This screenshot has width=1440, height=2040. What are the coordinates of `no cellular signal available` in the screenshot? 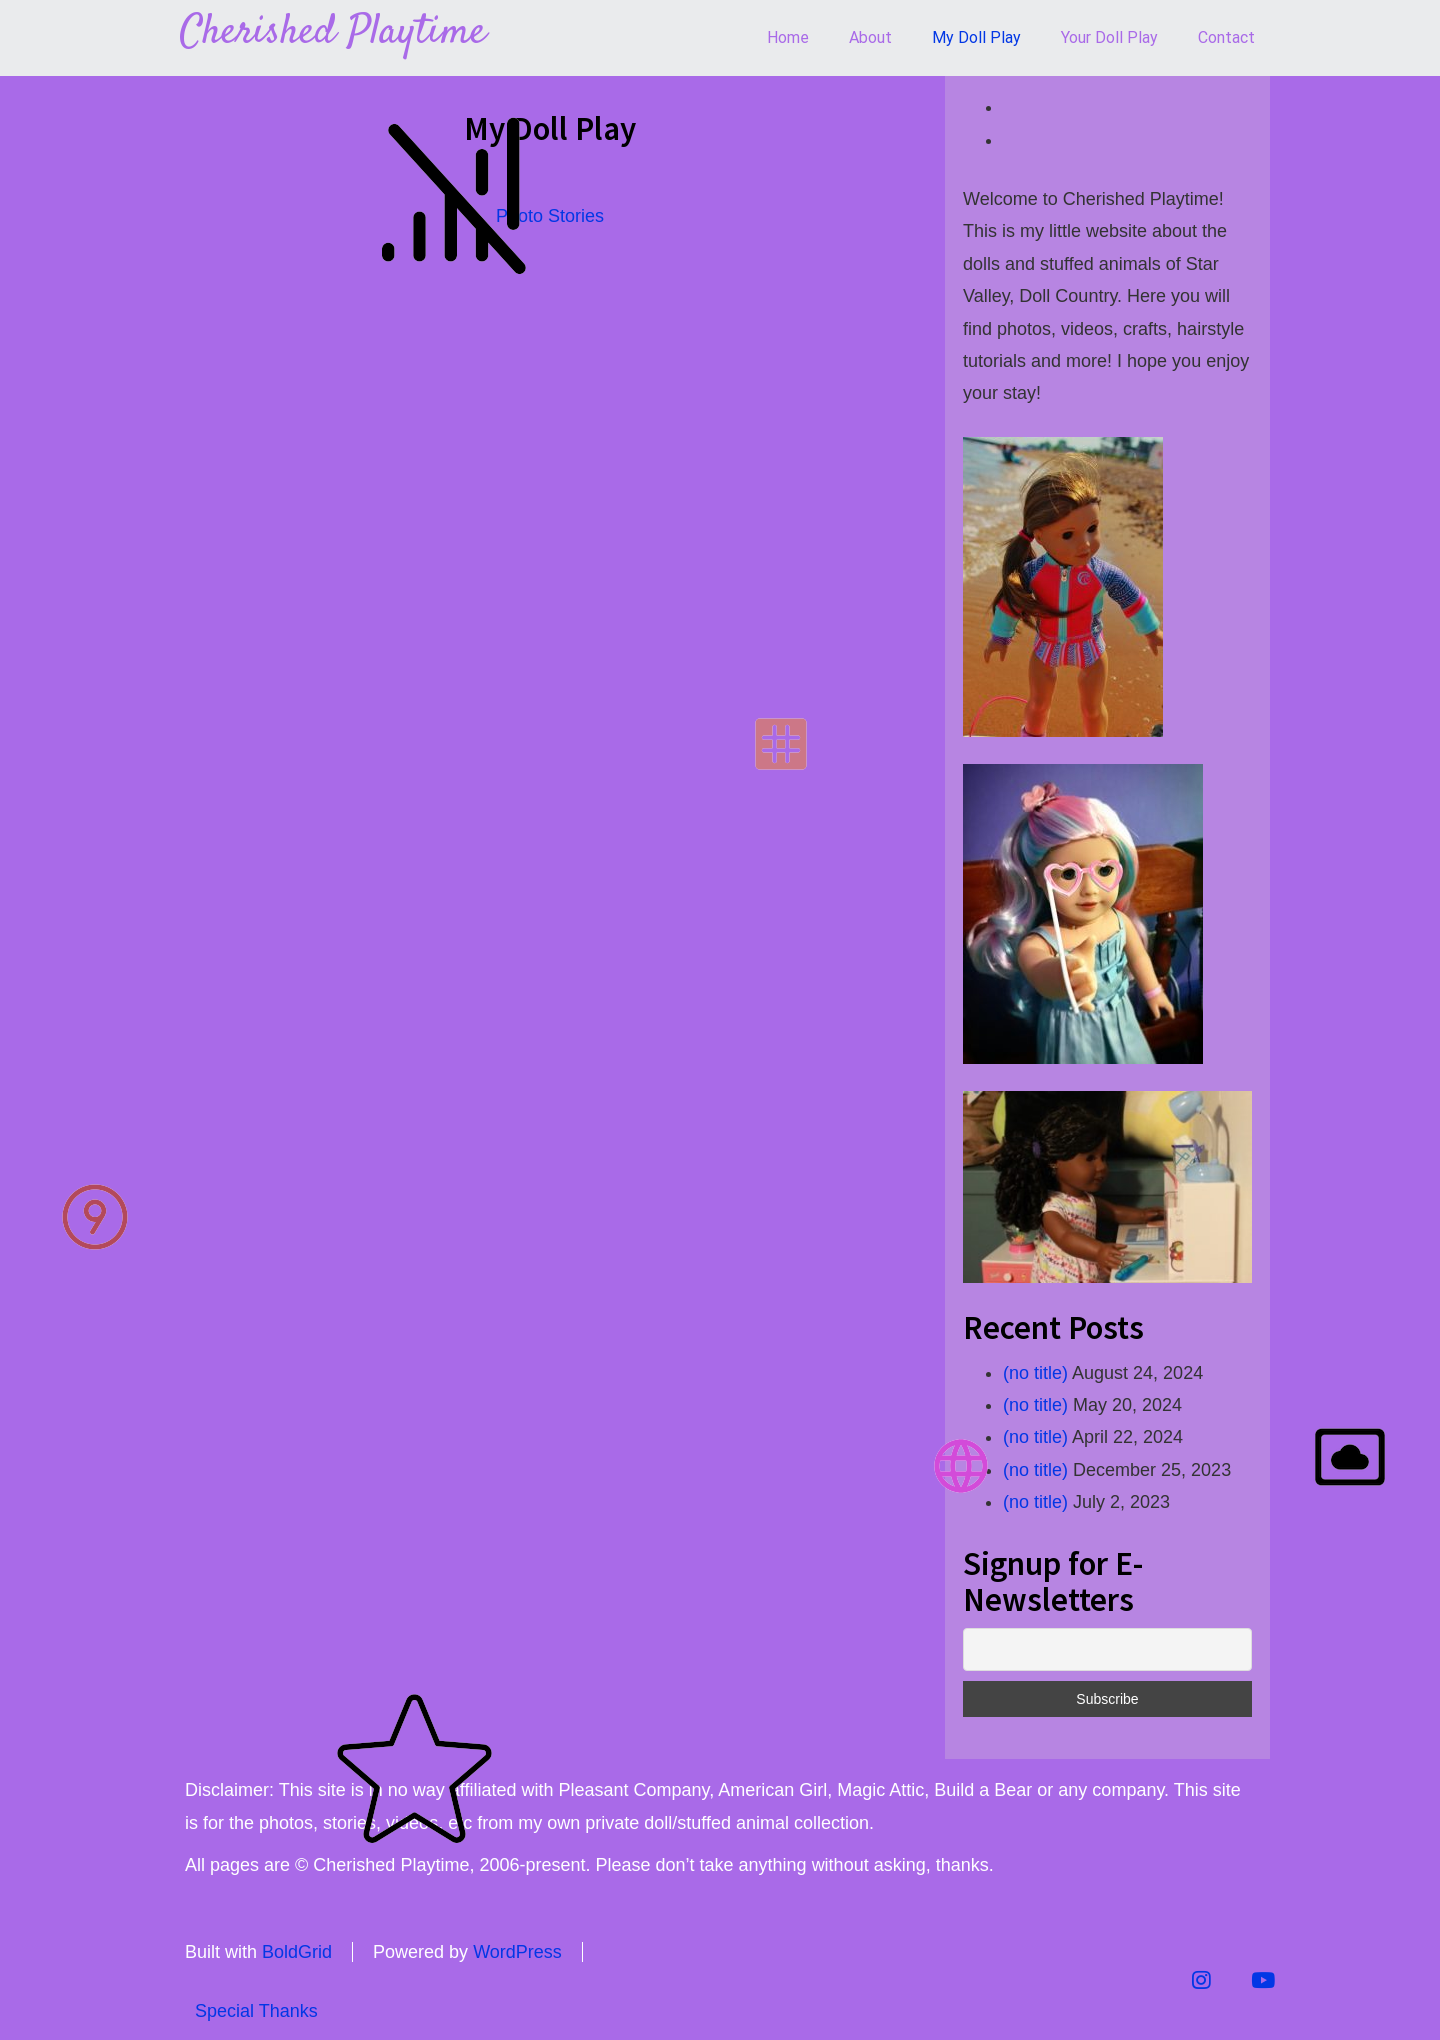 It's located at (457, 199).